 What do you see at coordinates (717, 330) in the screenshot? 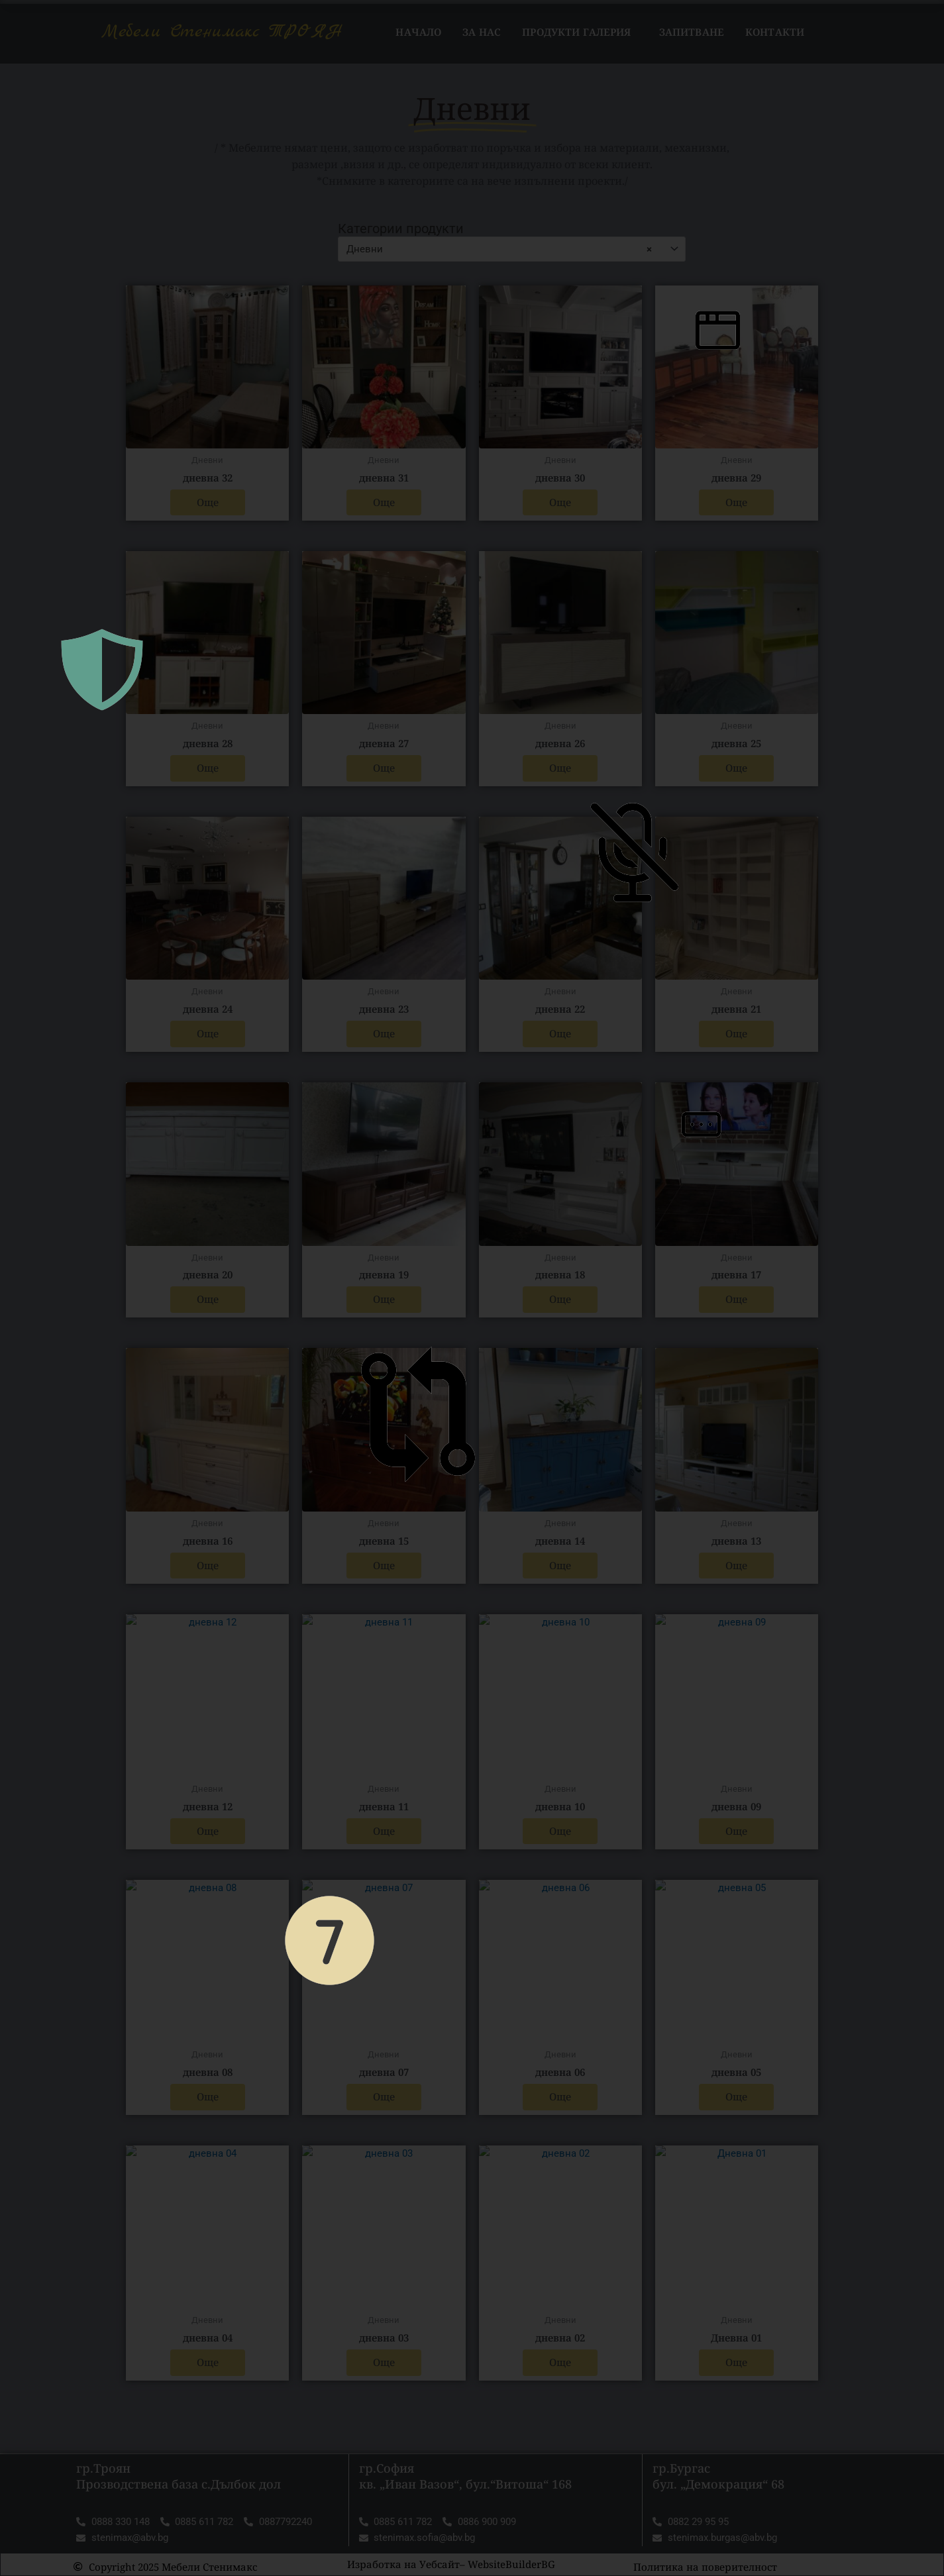
I see `open in browser window` at bounding box center [717, 330].